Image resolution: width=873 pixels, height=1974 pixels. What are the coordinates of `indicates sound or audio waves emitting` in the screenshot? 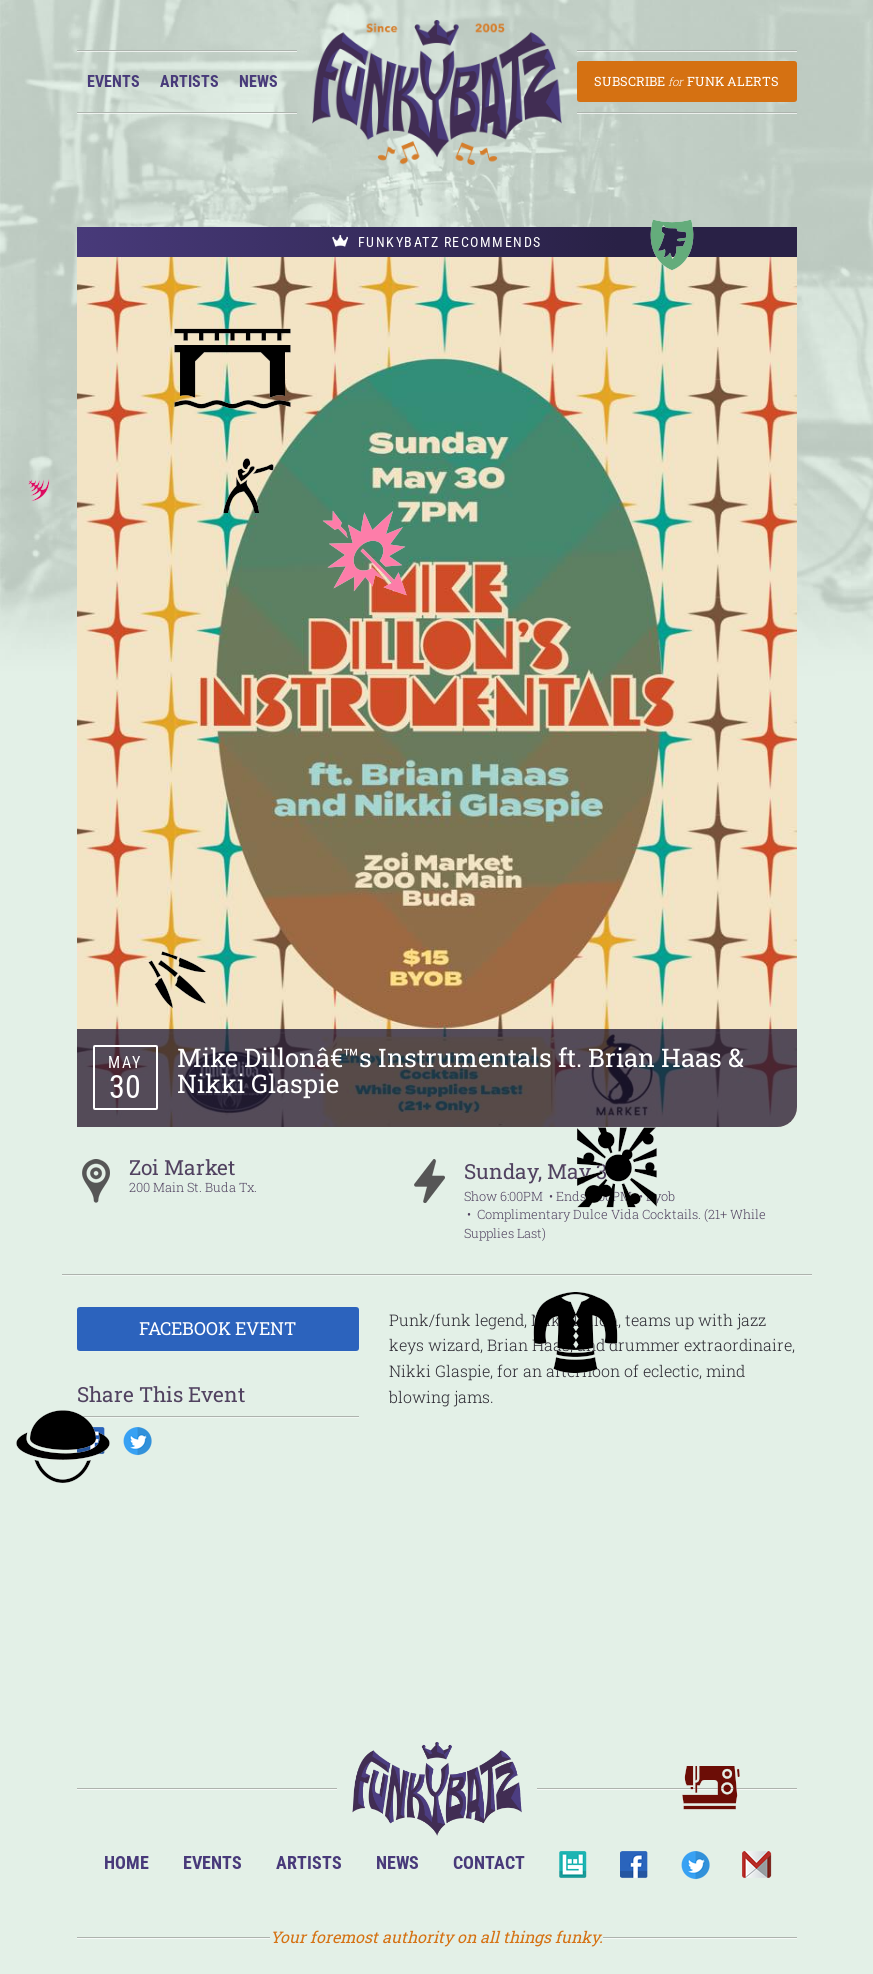 It's located at (38, 490).